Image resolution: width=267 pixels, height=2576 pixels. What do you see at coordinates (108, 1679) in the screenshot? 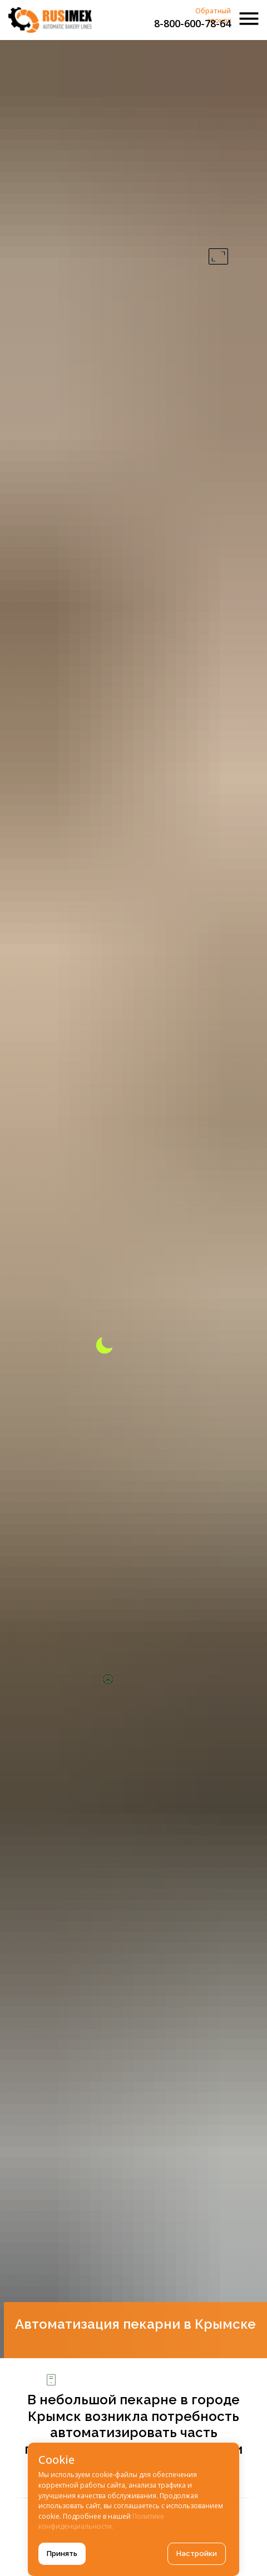
I see `indicates a peaceful or non-violent mode/setting` at bounding box center [108, 1679].